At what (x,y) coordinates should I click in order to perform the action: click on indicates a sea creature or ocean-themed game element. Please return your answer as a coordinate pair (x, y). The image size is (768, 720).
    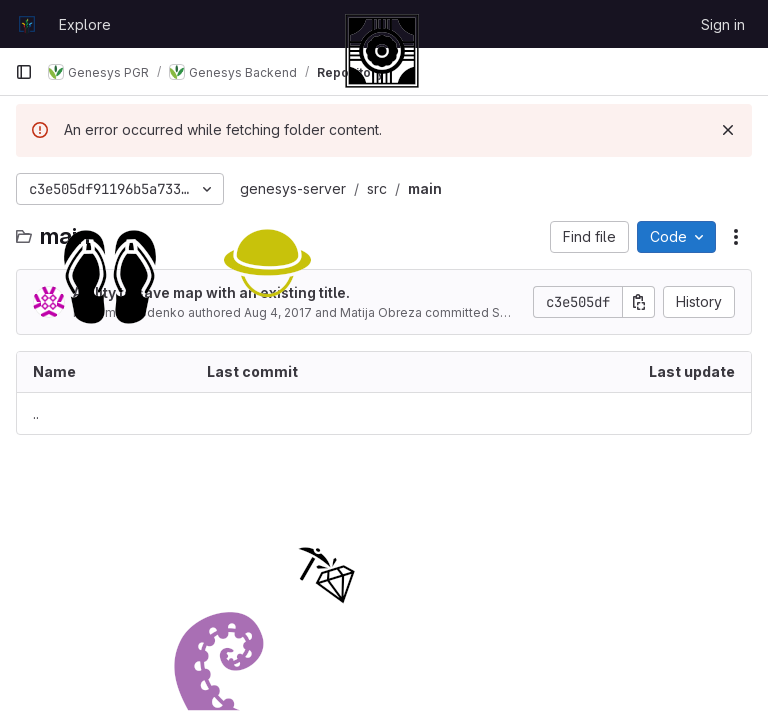
    Looking at the image, I should click on (218, 661).